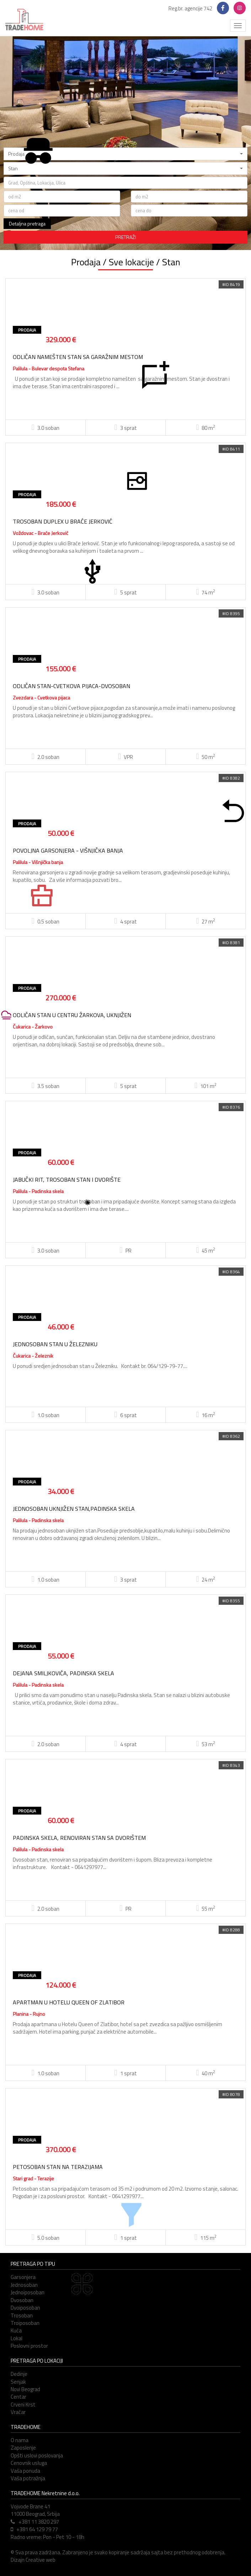 The width and height of the screenshot is (251, 2576). What do you see at coordinates (6, 1015) in the screenshot?
I see `indicates foggy weather conditions` at bounding box center [6, 1015].